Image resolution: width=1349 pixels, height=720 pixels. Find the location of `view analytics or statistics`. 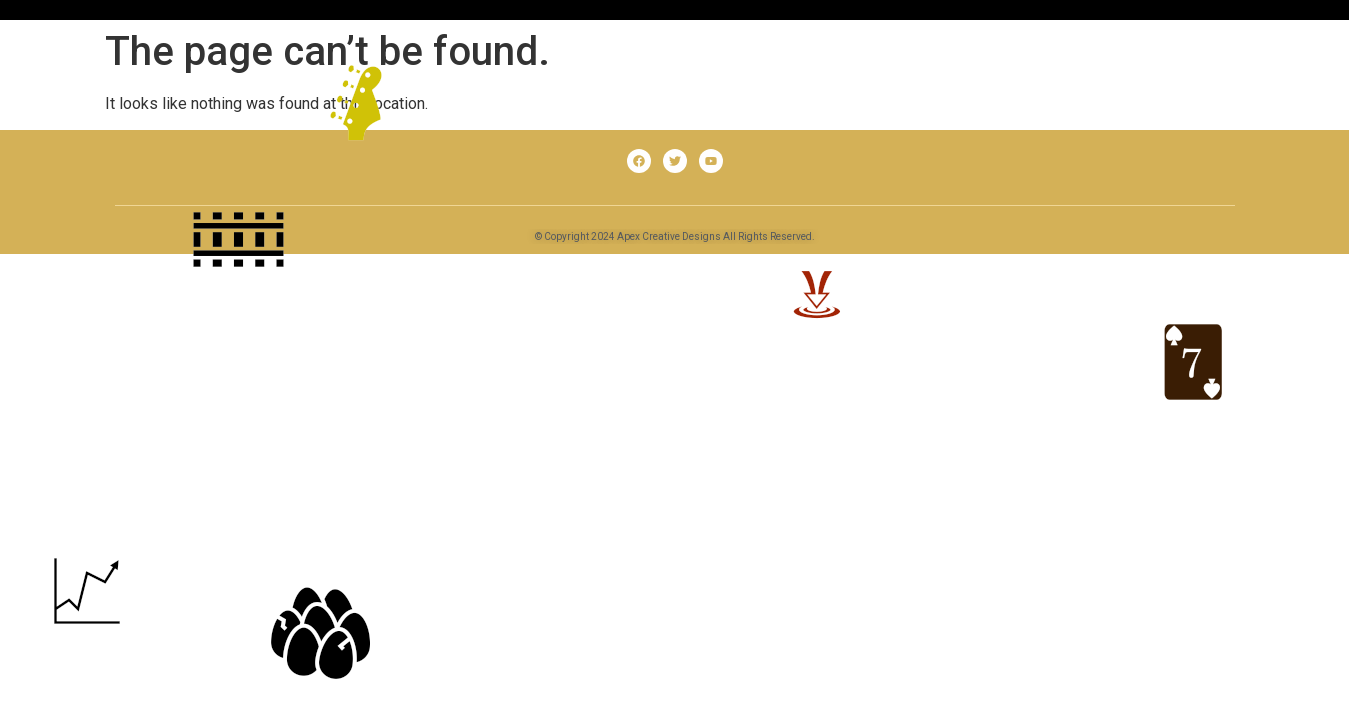

view analytics or statistics is located at coordinates (87, 591).